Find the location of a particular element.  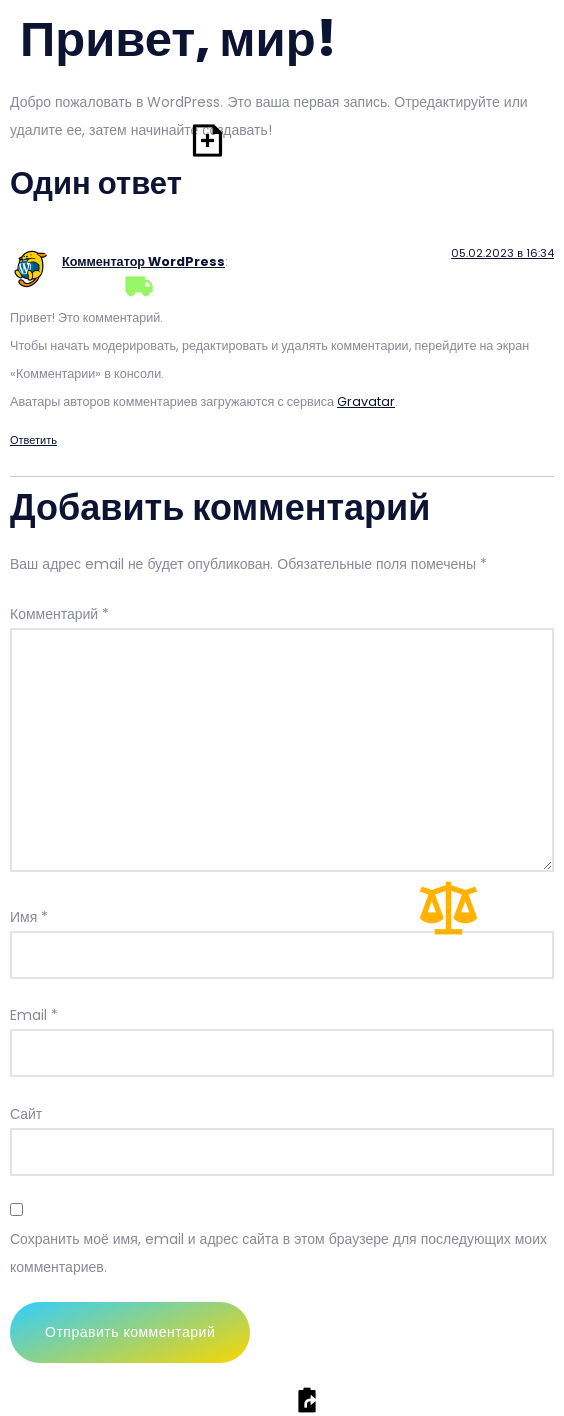

access legal or terms of service information is located at coordinates (448, 909).